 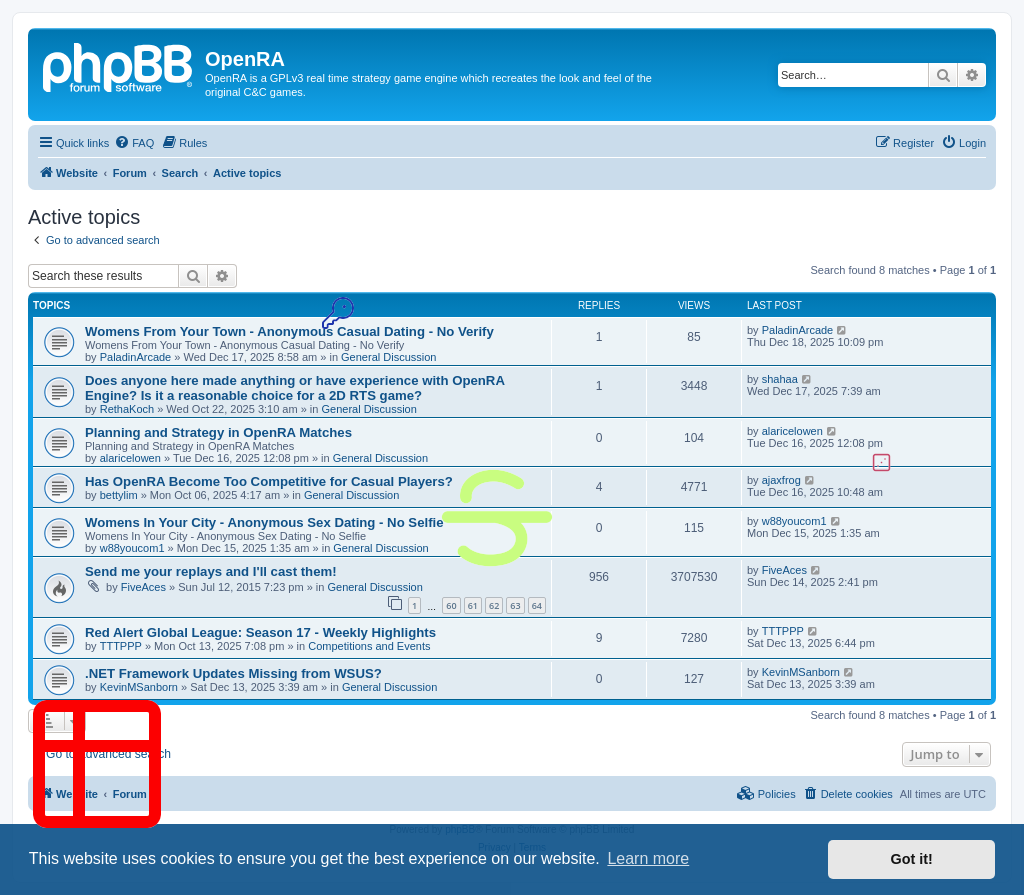 I want to click on randomize or shuffle content, so click(x=881, y=462).